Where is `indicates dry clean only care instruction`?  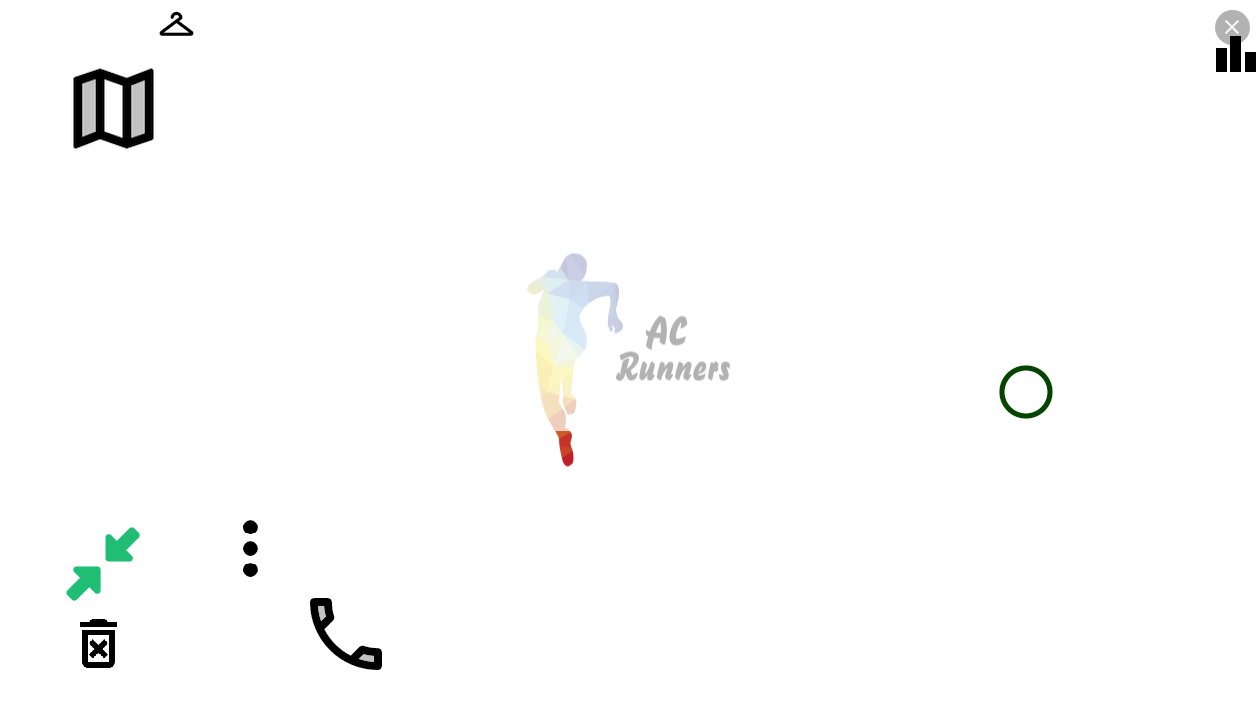
indicates dry clean only care instruction is located at coordinates (1026, 392).